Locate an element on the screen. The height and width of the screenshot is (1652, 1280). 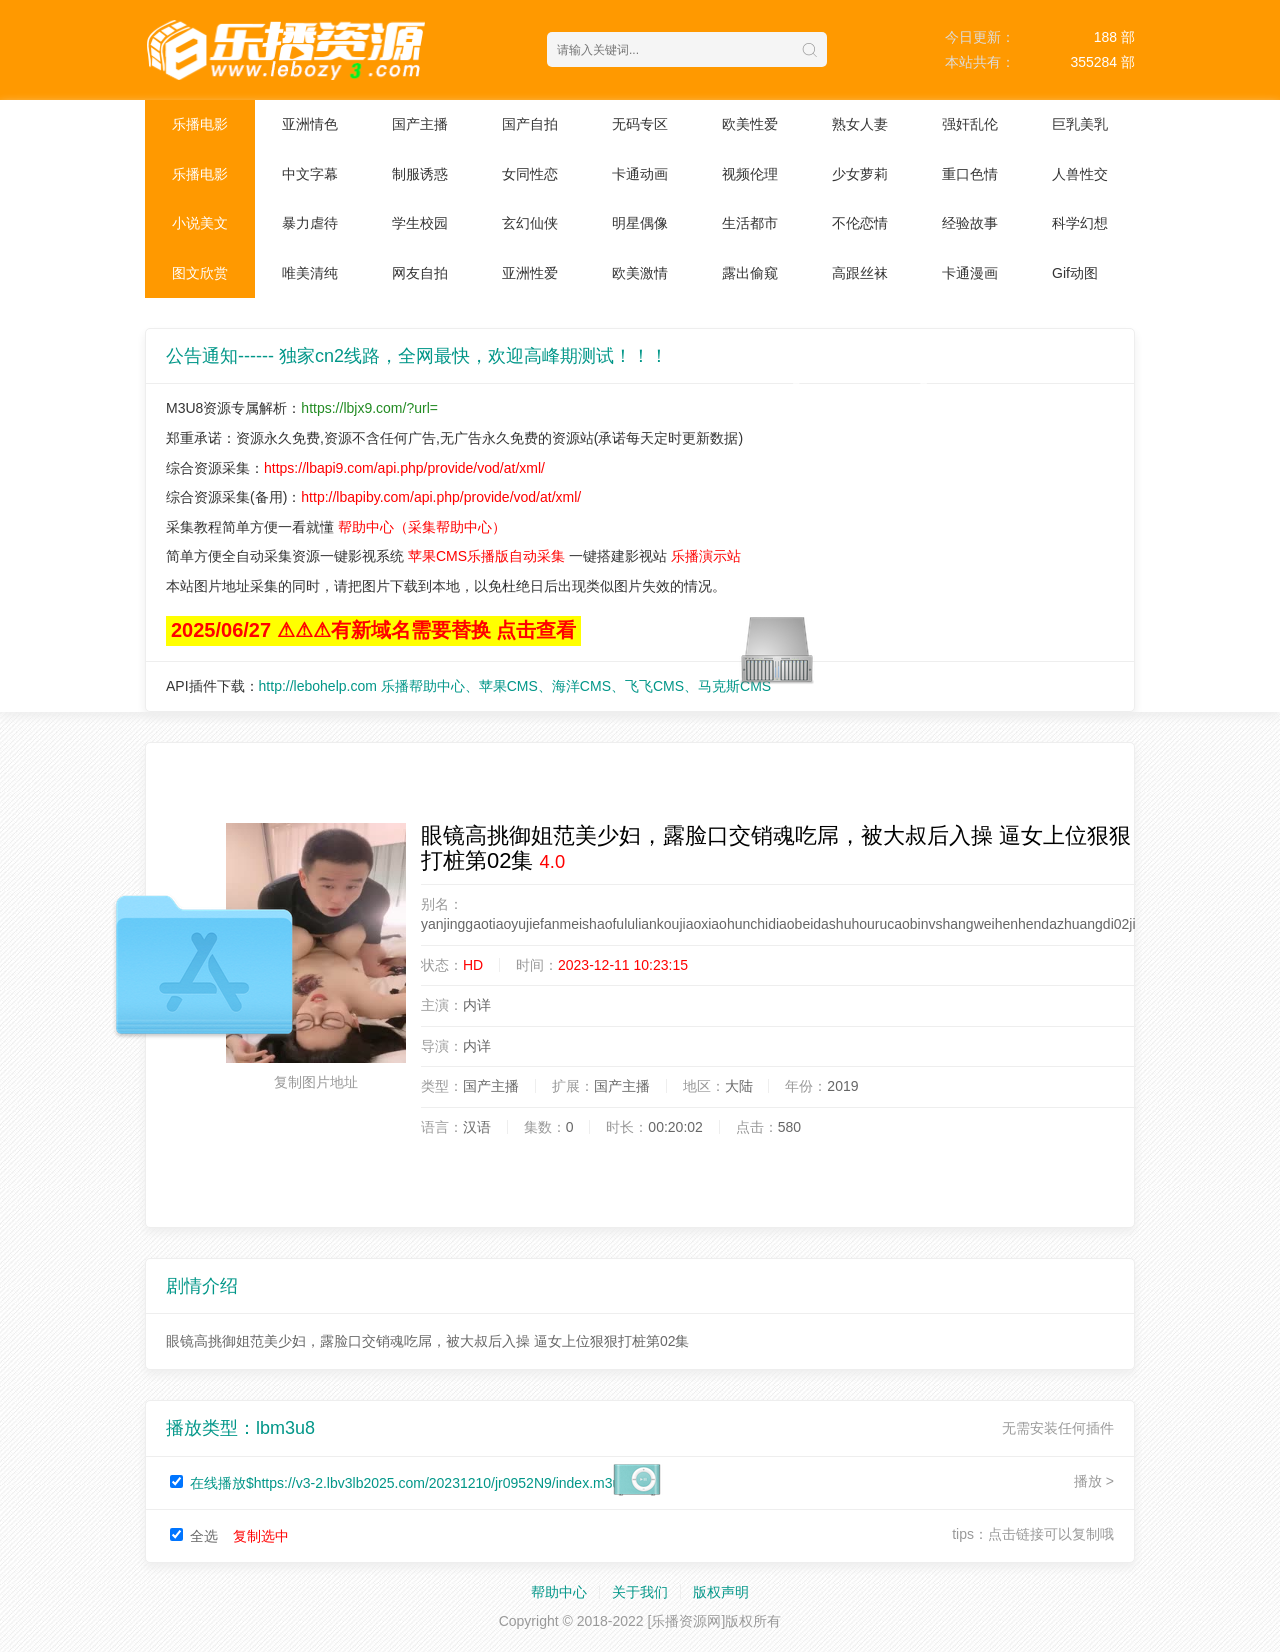
access Xserve RAID storage device settings is located at coordinates (777, 649).